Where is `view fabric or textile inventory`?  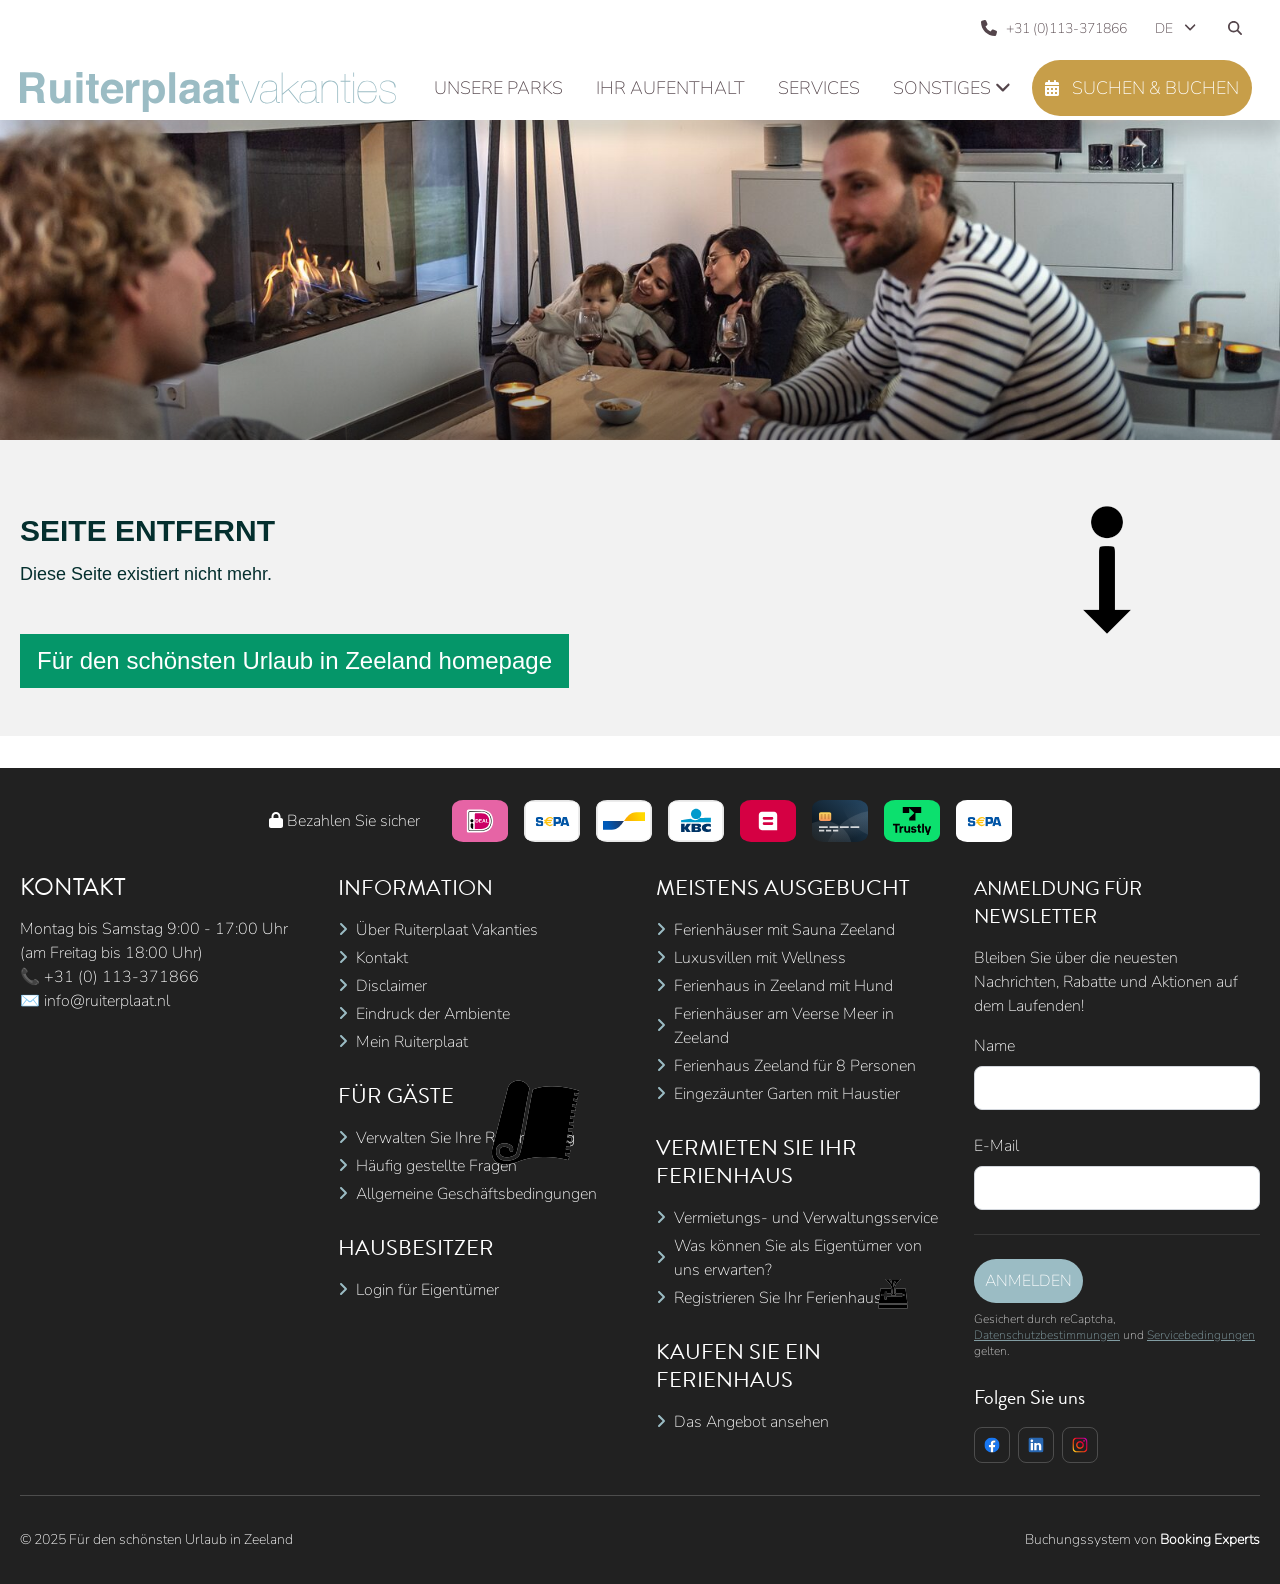 view fabric or textile inventory is located at coordinates (535, 1122).